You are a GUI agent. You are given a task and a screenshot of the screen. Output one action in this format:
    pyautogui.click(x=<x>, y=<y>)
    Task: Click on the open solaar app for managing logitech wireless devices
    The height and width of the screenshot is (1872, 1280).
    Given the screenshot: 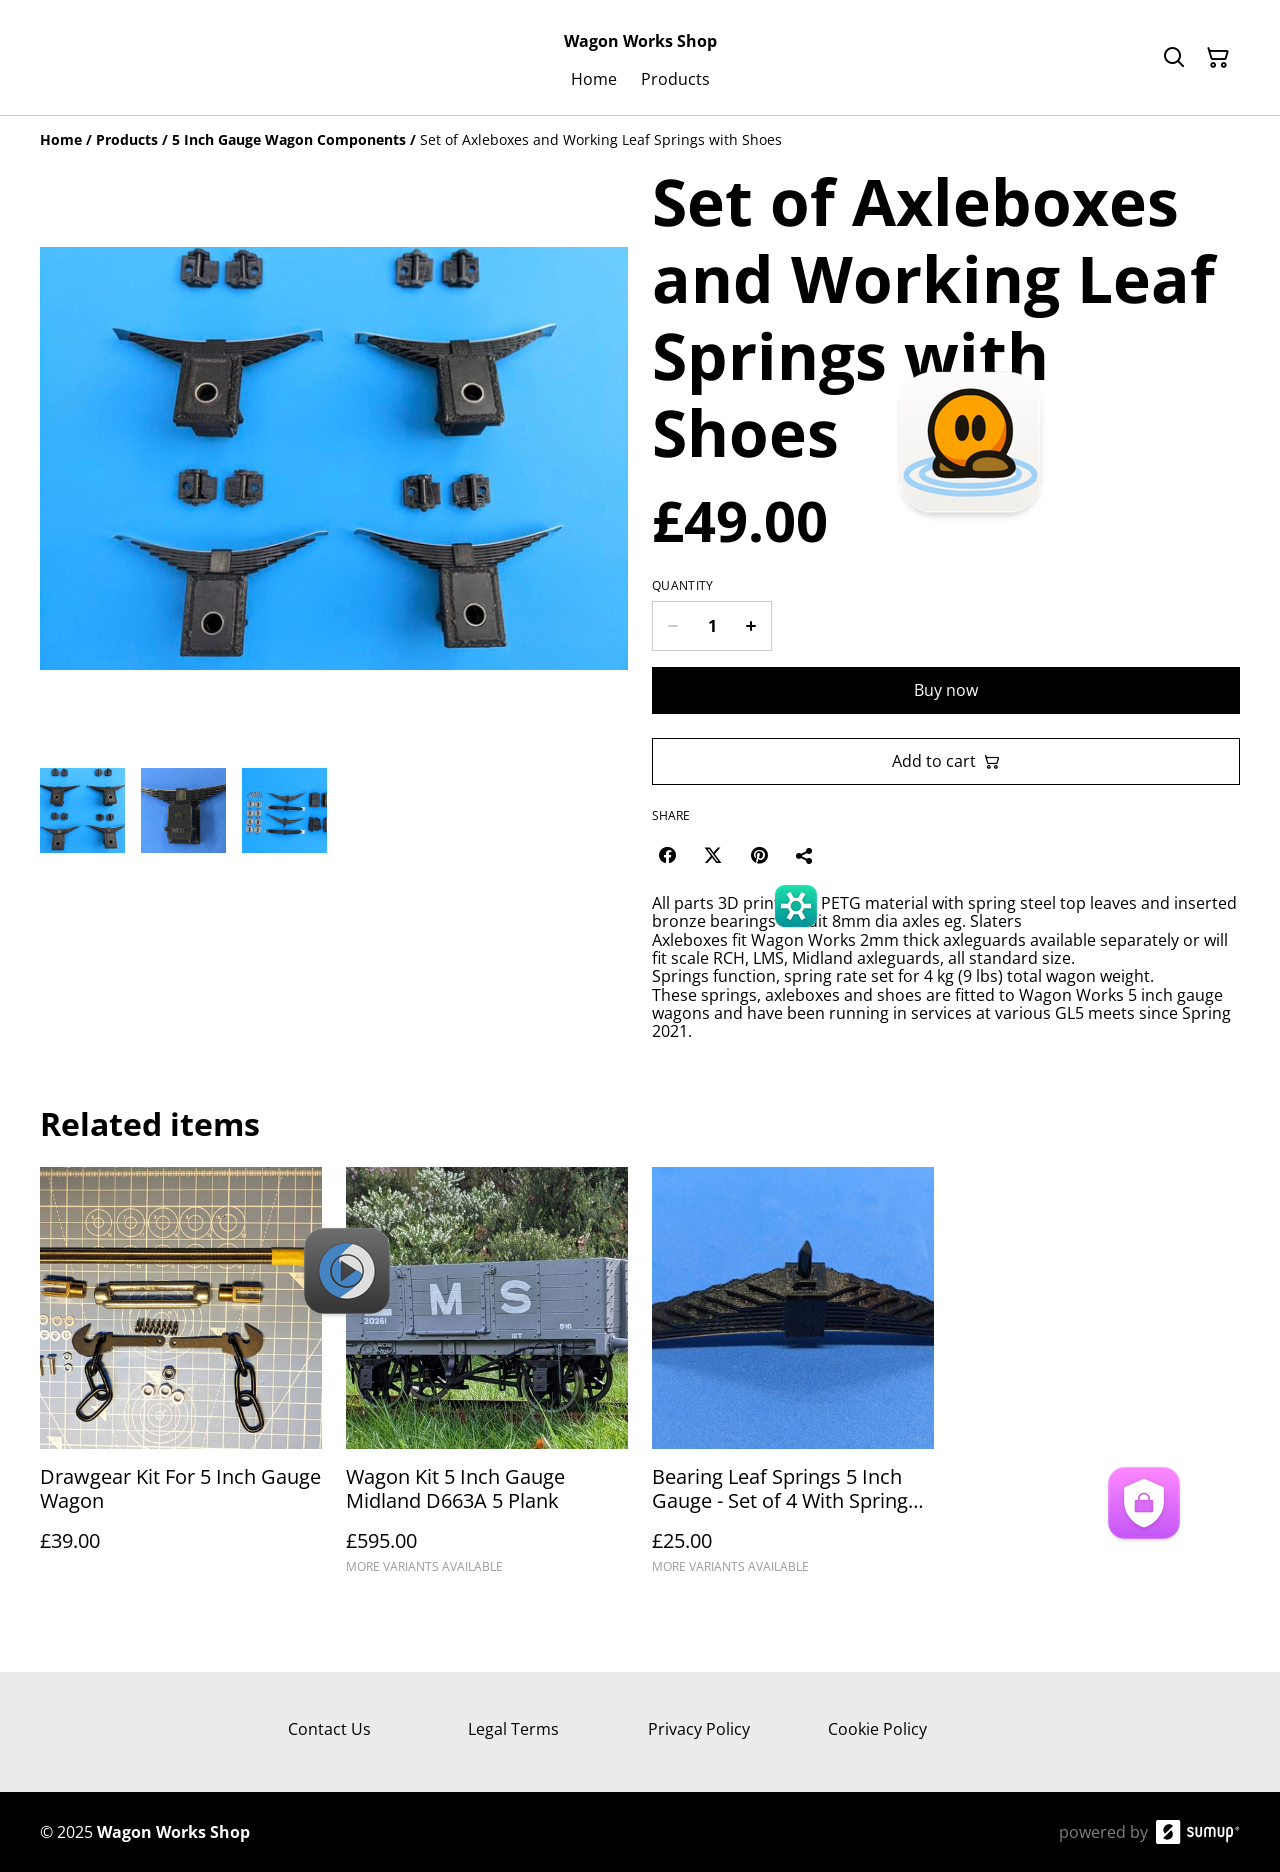 What is the action you would take?
    pyautogui.click(x=796, y=906)
    